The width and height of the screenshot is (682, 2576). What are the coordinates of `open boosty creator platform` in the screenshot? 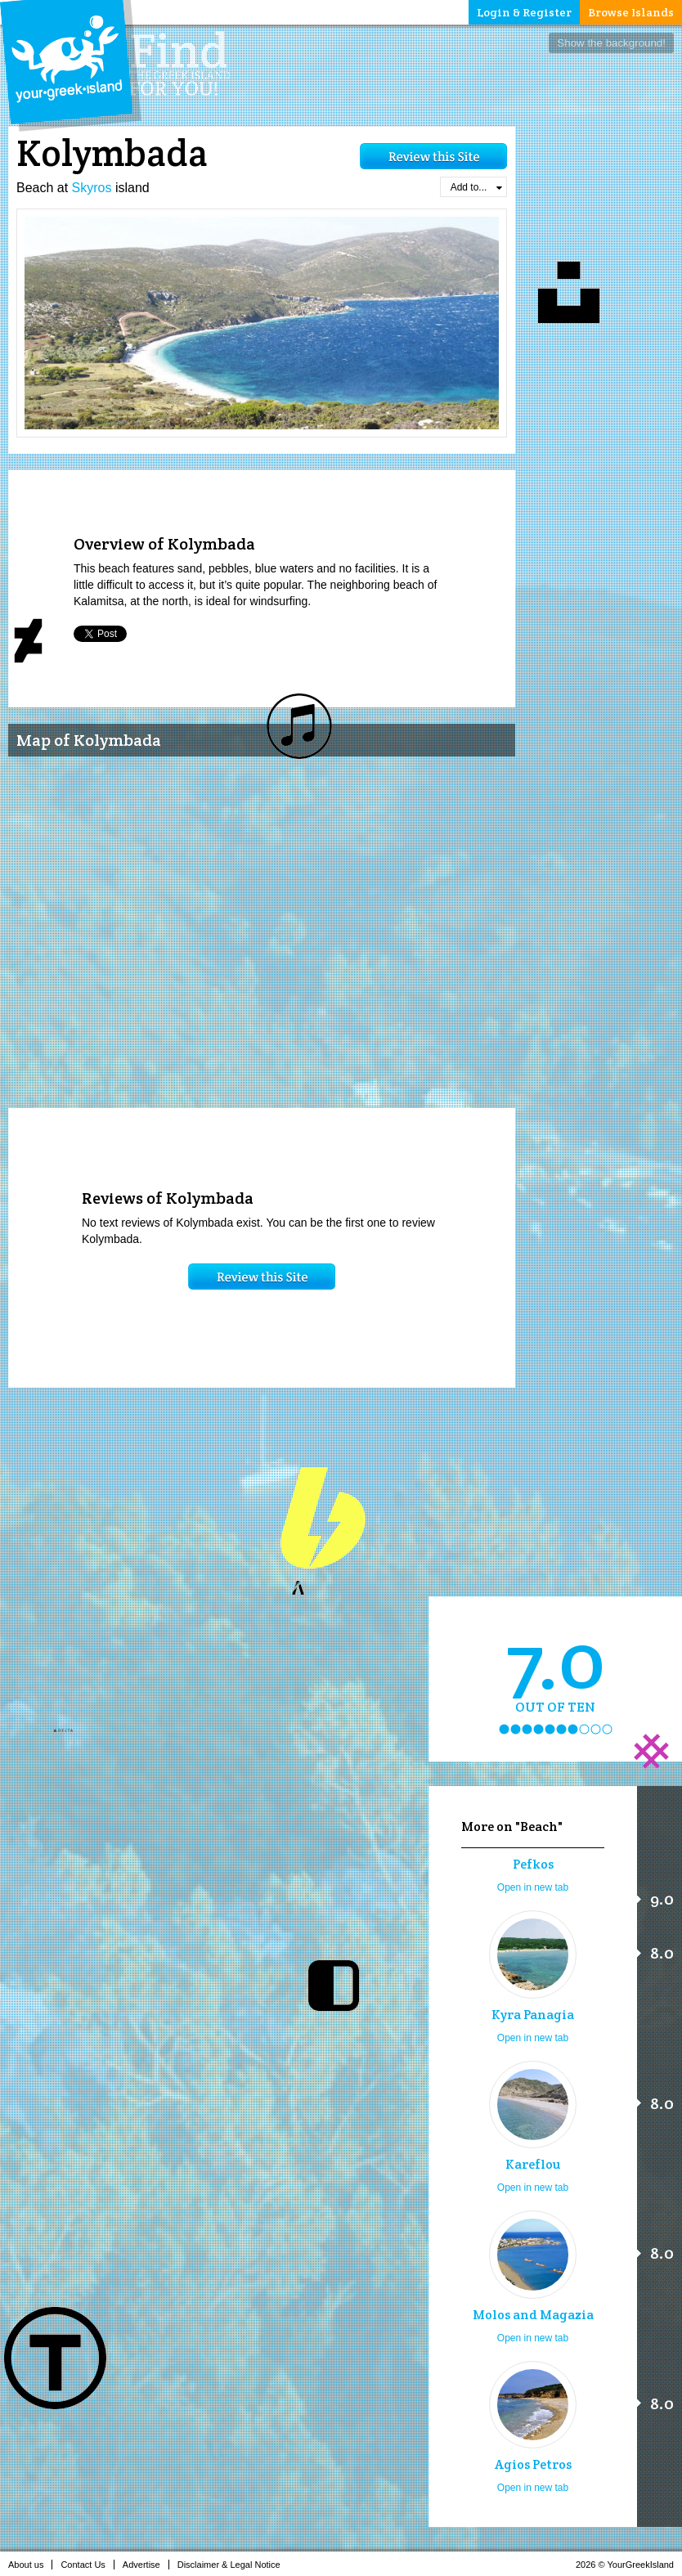 It's located at (323, 1518).